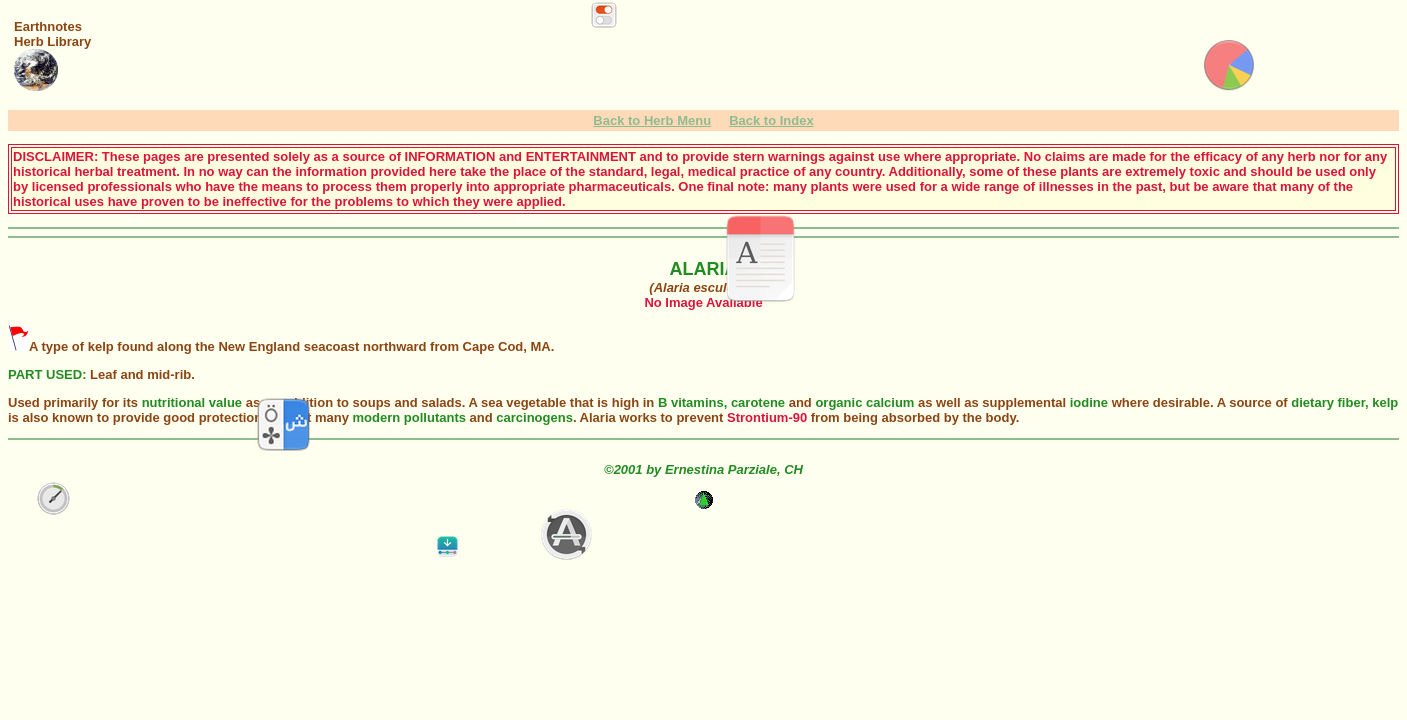 This screenshot has width=1407, height=720. What do you see at coordinates (447, 546) in the screenshot?
I see `open the ubiquity installer application` at bounding box center [447, 546].